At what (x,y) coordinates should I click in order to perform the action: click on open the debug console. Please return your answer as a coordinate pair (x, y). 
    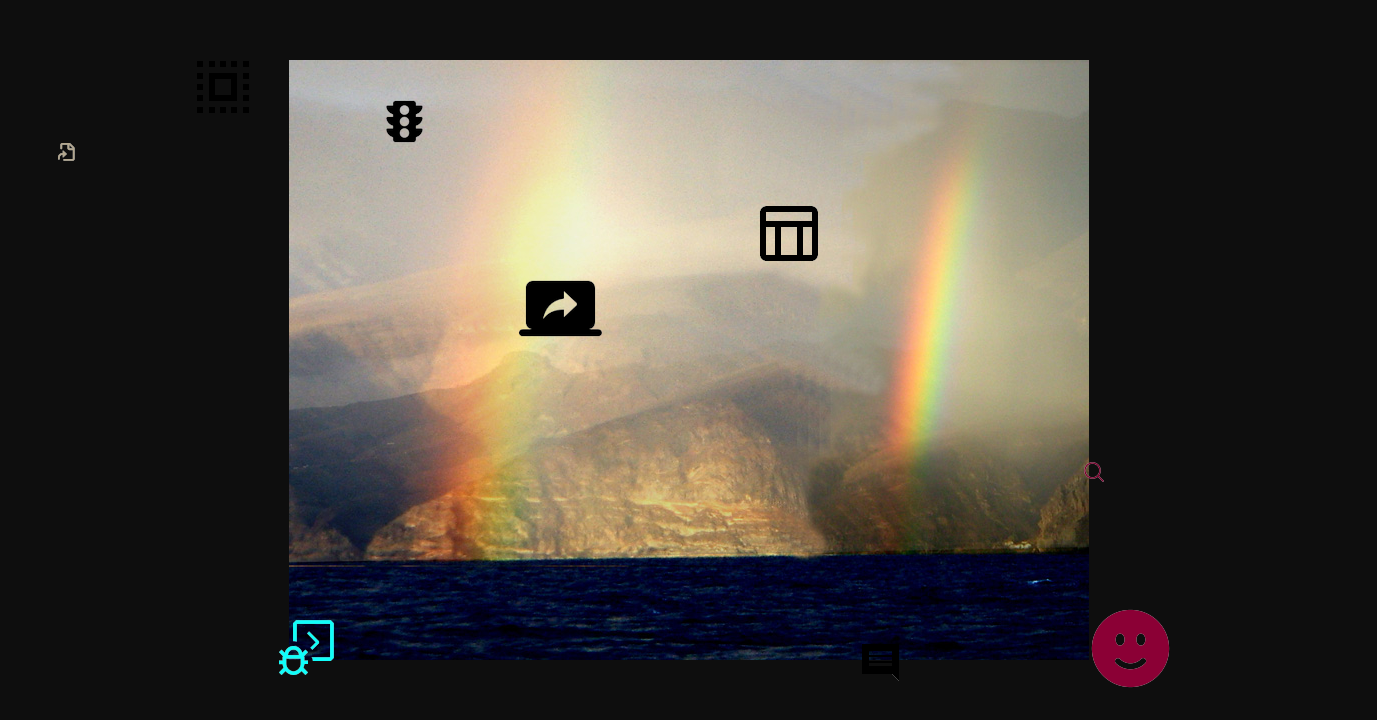
    Looking at the image, I should click on (308, 646).